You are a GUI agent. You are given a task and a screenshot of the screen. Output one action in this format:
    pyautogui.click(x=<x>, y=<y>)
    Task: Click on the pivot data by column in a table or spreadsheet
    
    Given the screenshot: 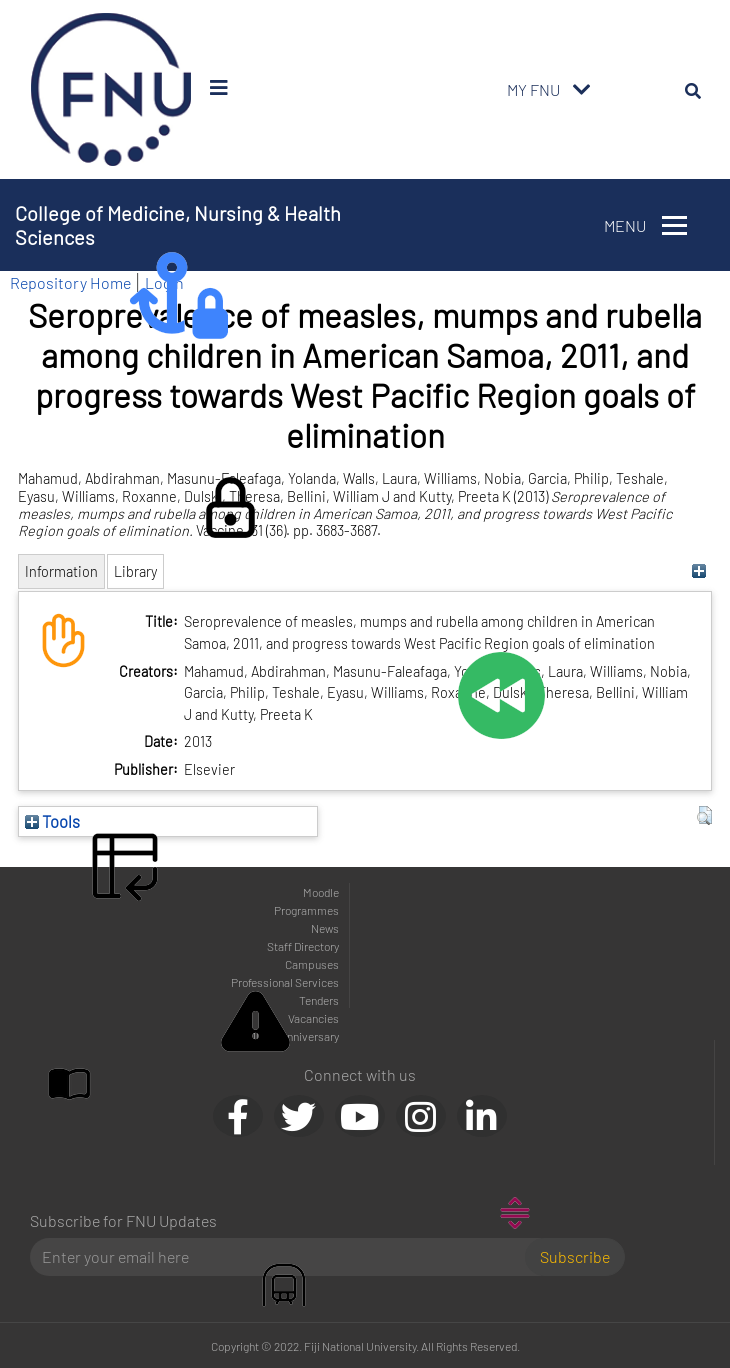 What is the action you would take?
    pyautogui.click(x=125, y=866)
    